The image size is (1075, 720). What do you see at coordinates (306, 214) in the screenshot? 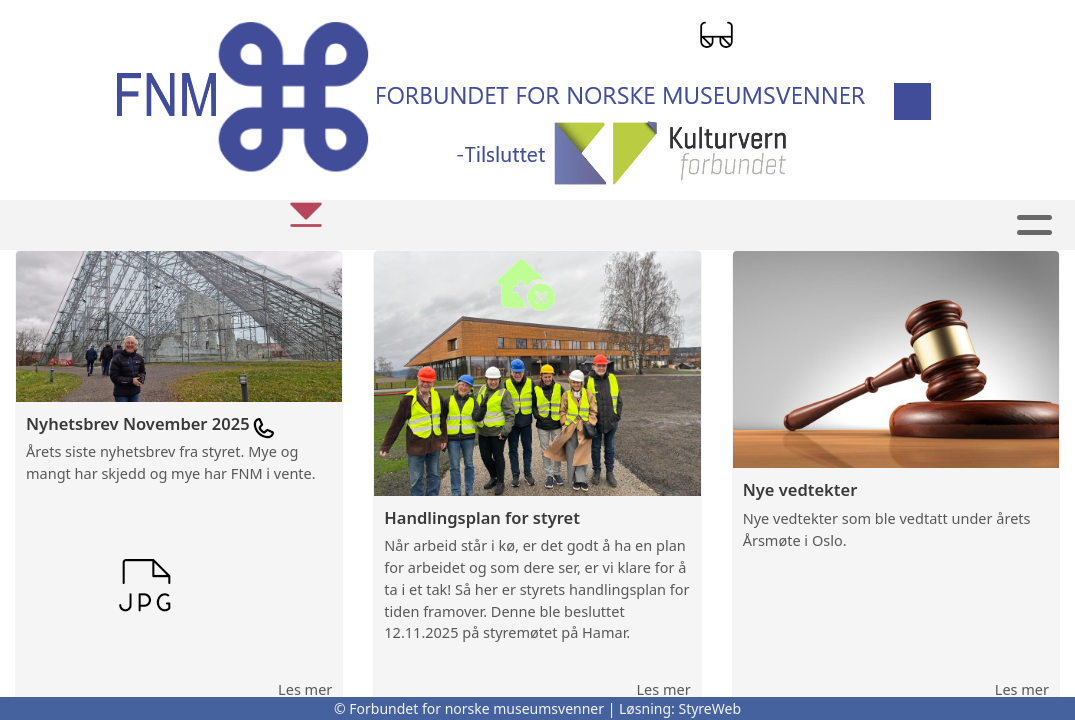
I see `scroll to bottom of page or content` at bounding box center [306, 214].